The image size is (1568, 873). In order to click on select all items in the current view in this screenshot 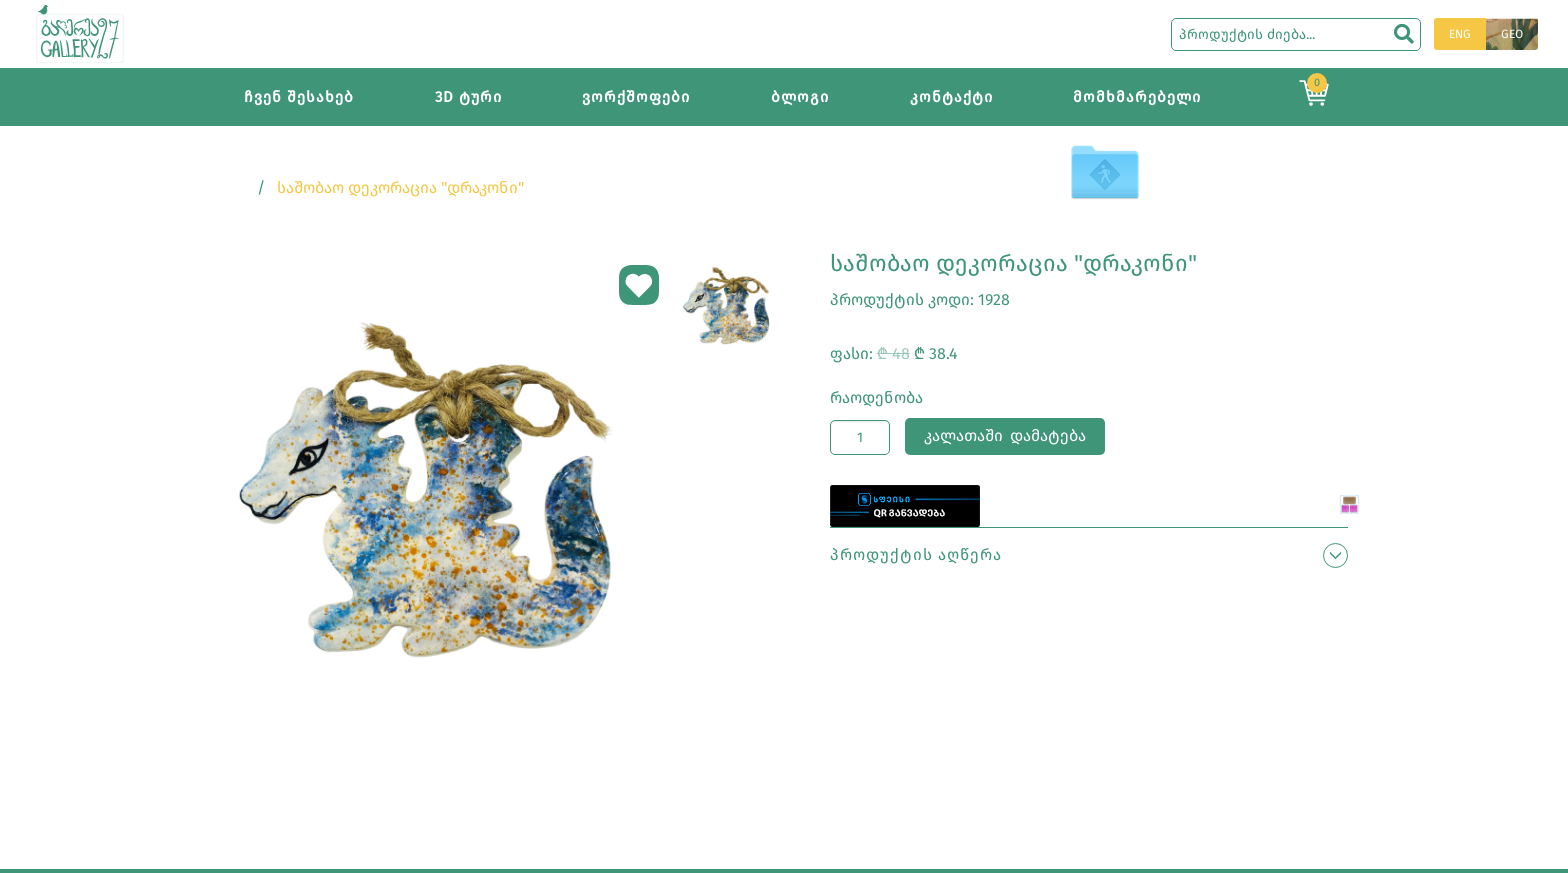, I will do `click(1349, 504)`.